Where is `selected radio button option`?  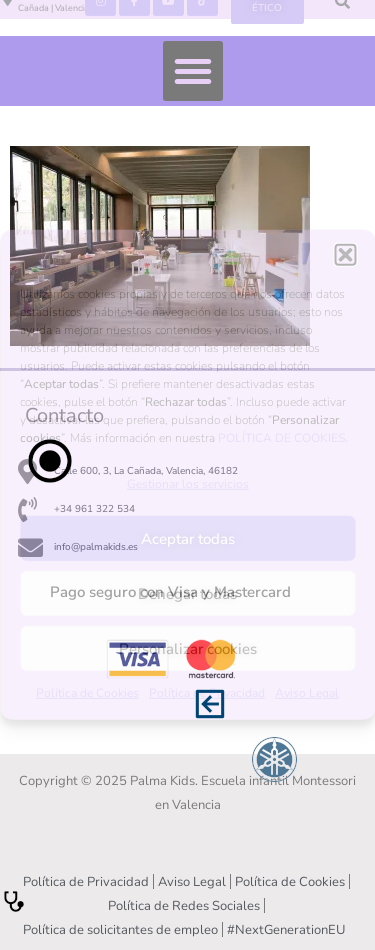 selected radio button option is located at coordinates (50, 461).